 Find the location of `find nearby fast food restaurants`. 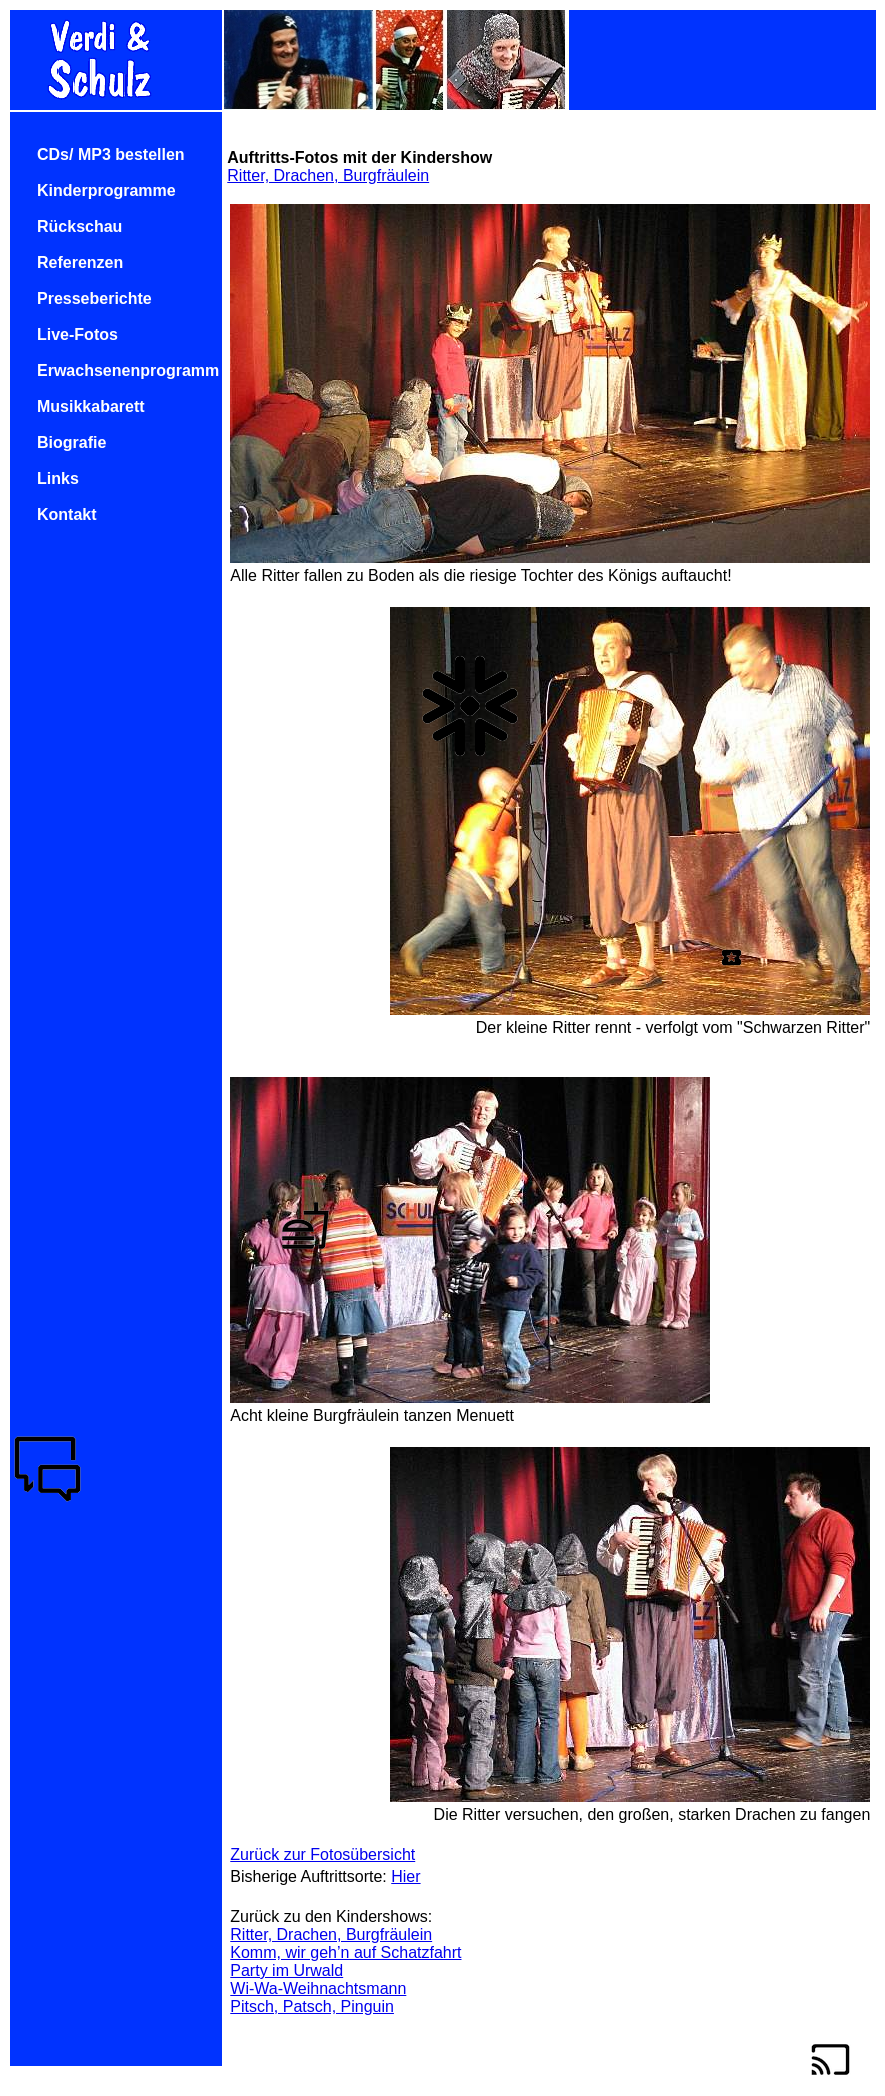

find nearby fast food restaurants is located at coordinates (305, 1225).